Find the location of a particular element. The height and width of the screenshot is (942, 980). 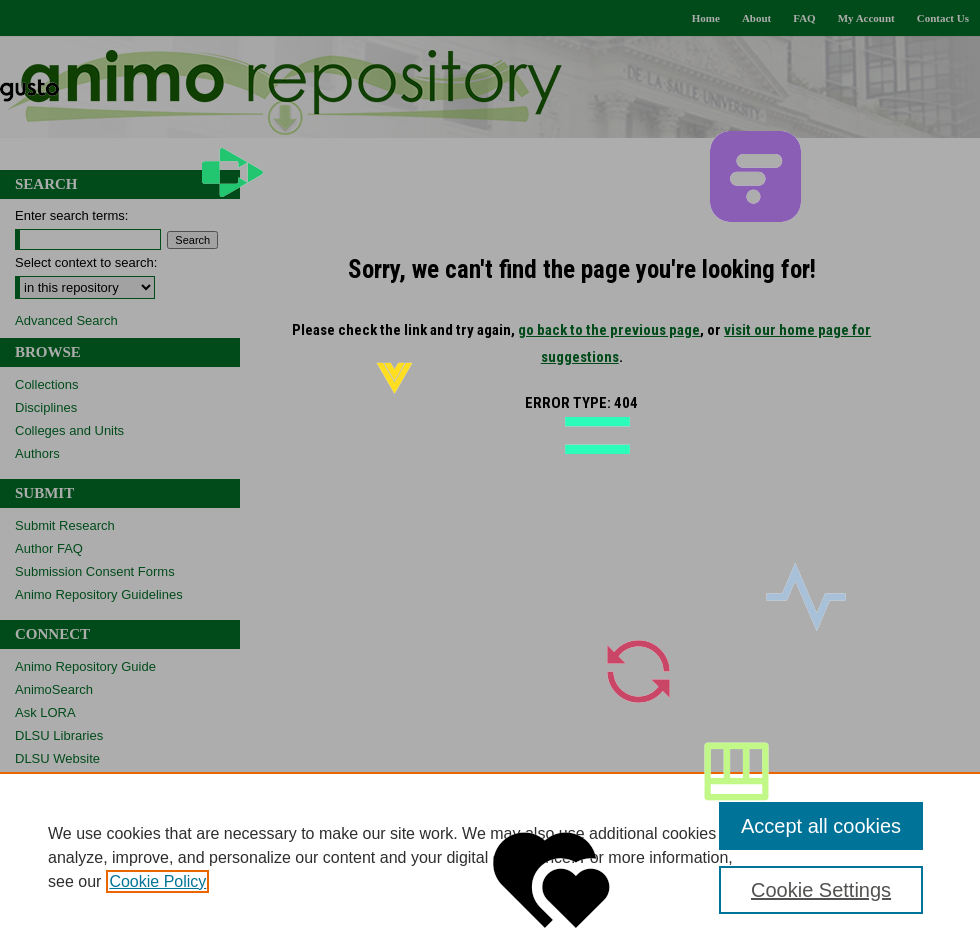

view data in table format is located at coordinates (736, 771).